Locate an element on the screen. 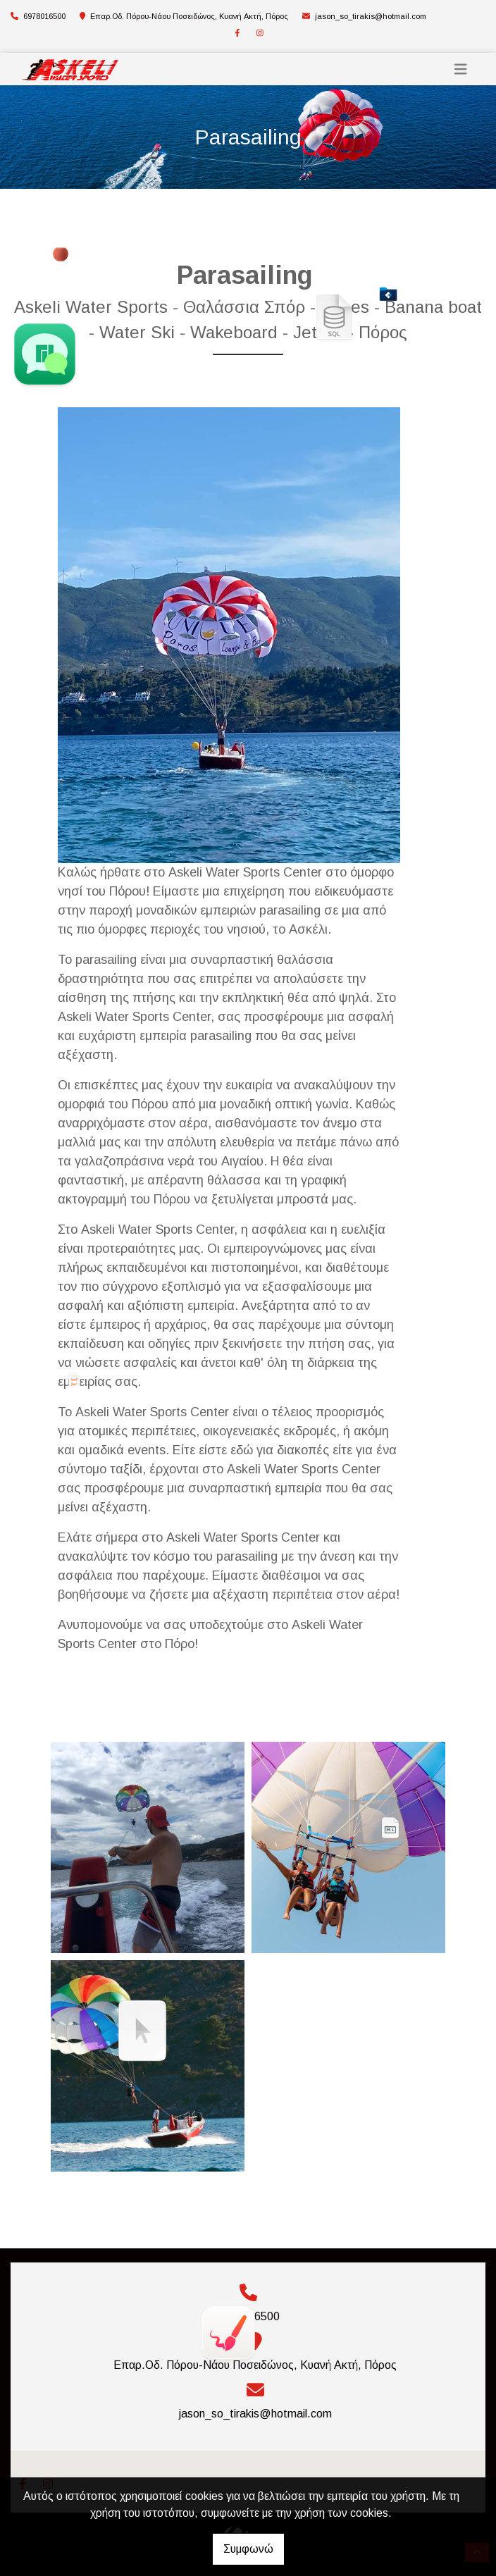  jupyter notebook file is located at coordinates (74, 1380).